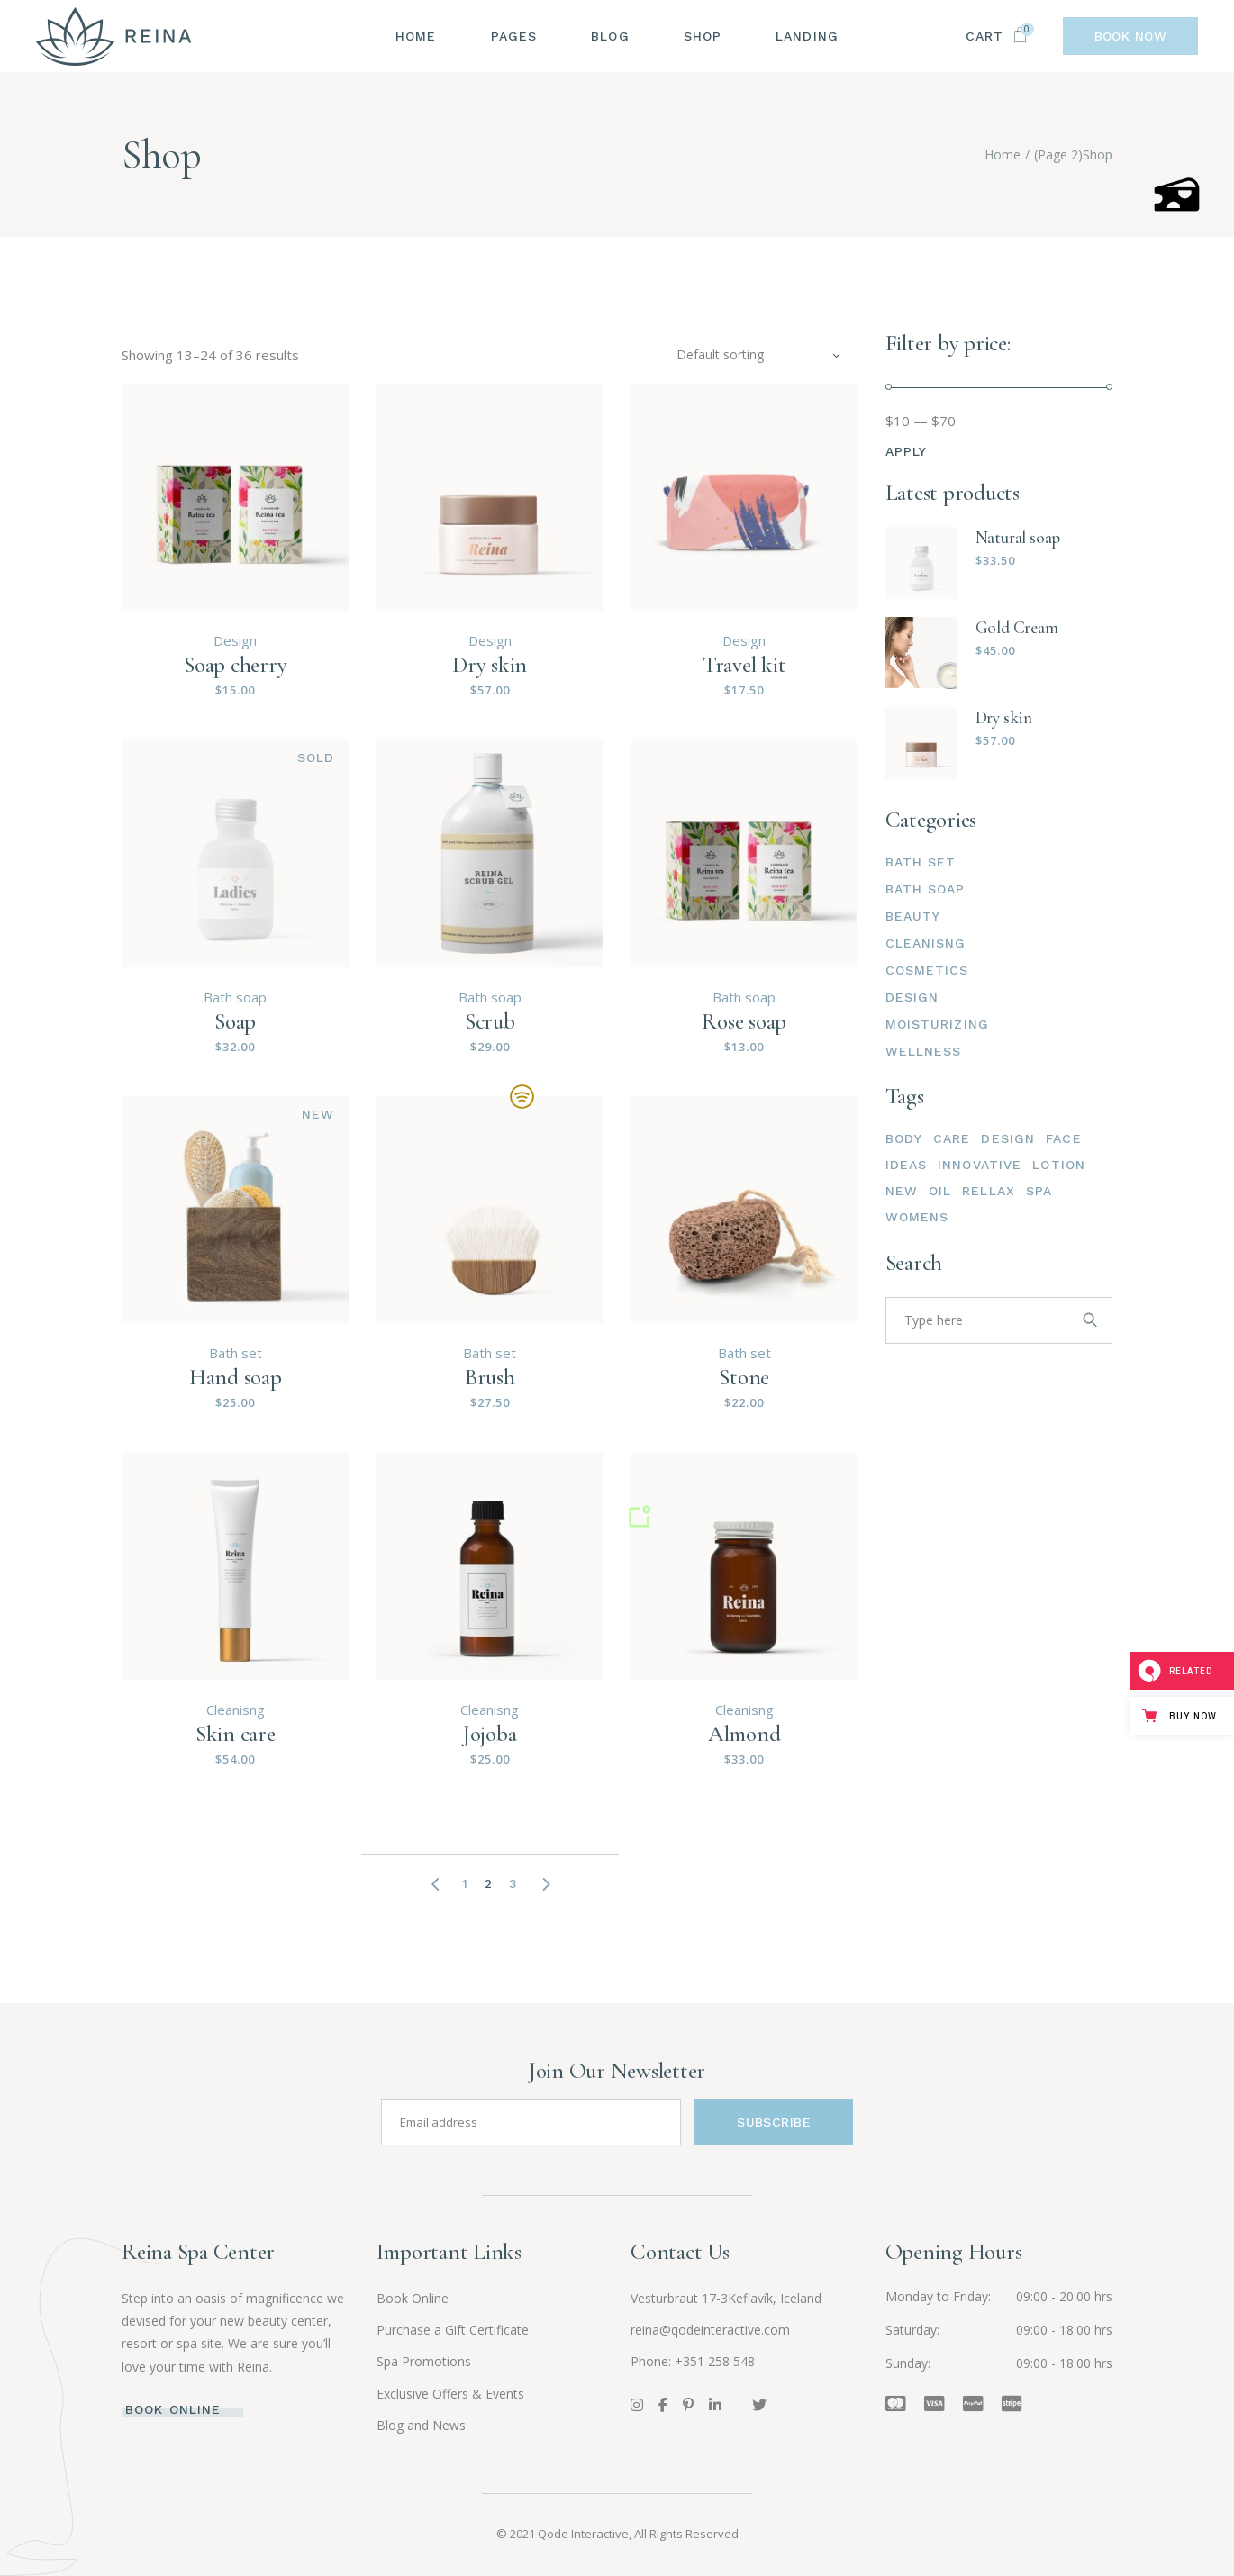  What do you see at coordinates (640, 1517) in the screenshot?
I see `view notifications` at bounding box center [640, 1517].